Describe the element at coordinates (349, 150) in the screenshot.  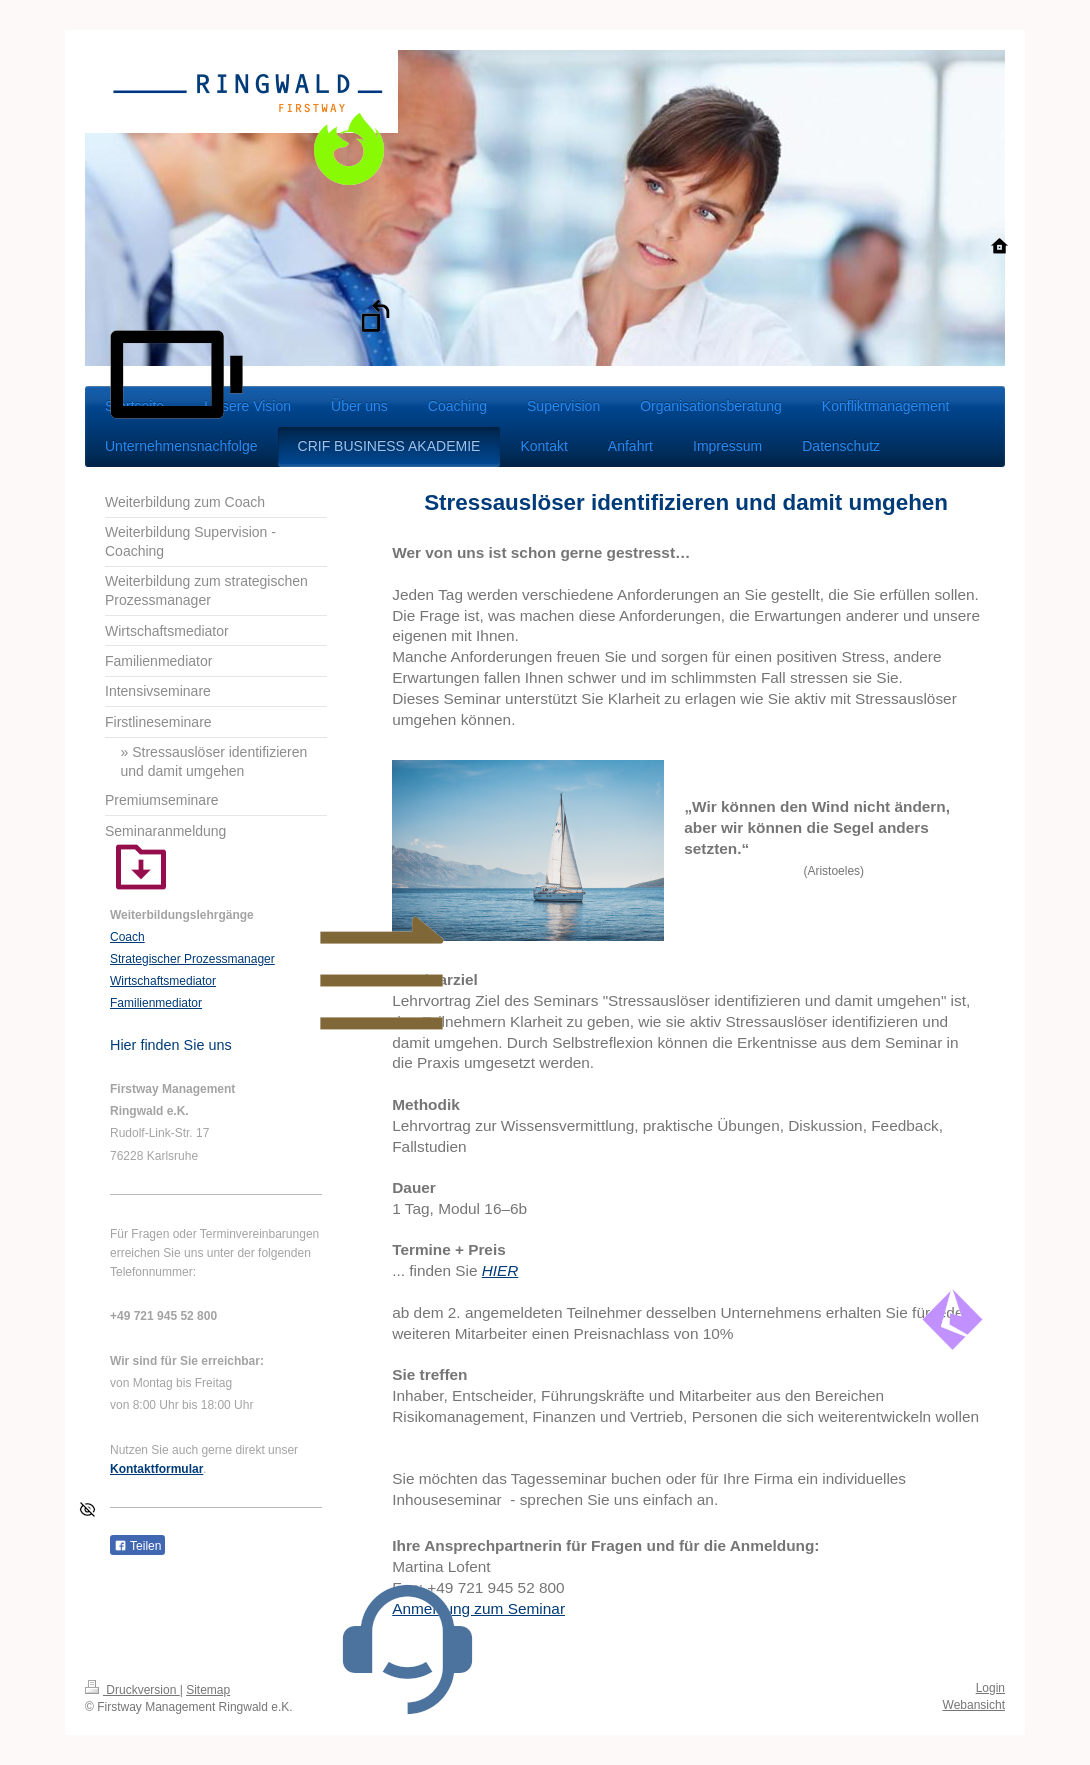
I see `open Firefox browser` at that location.